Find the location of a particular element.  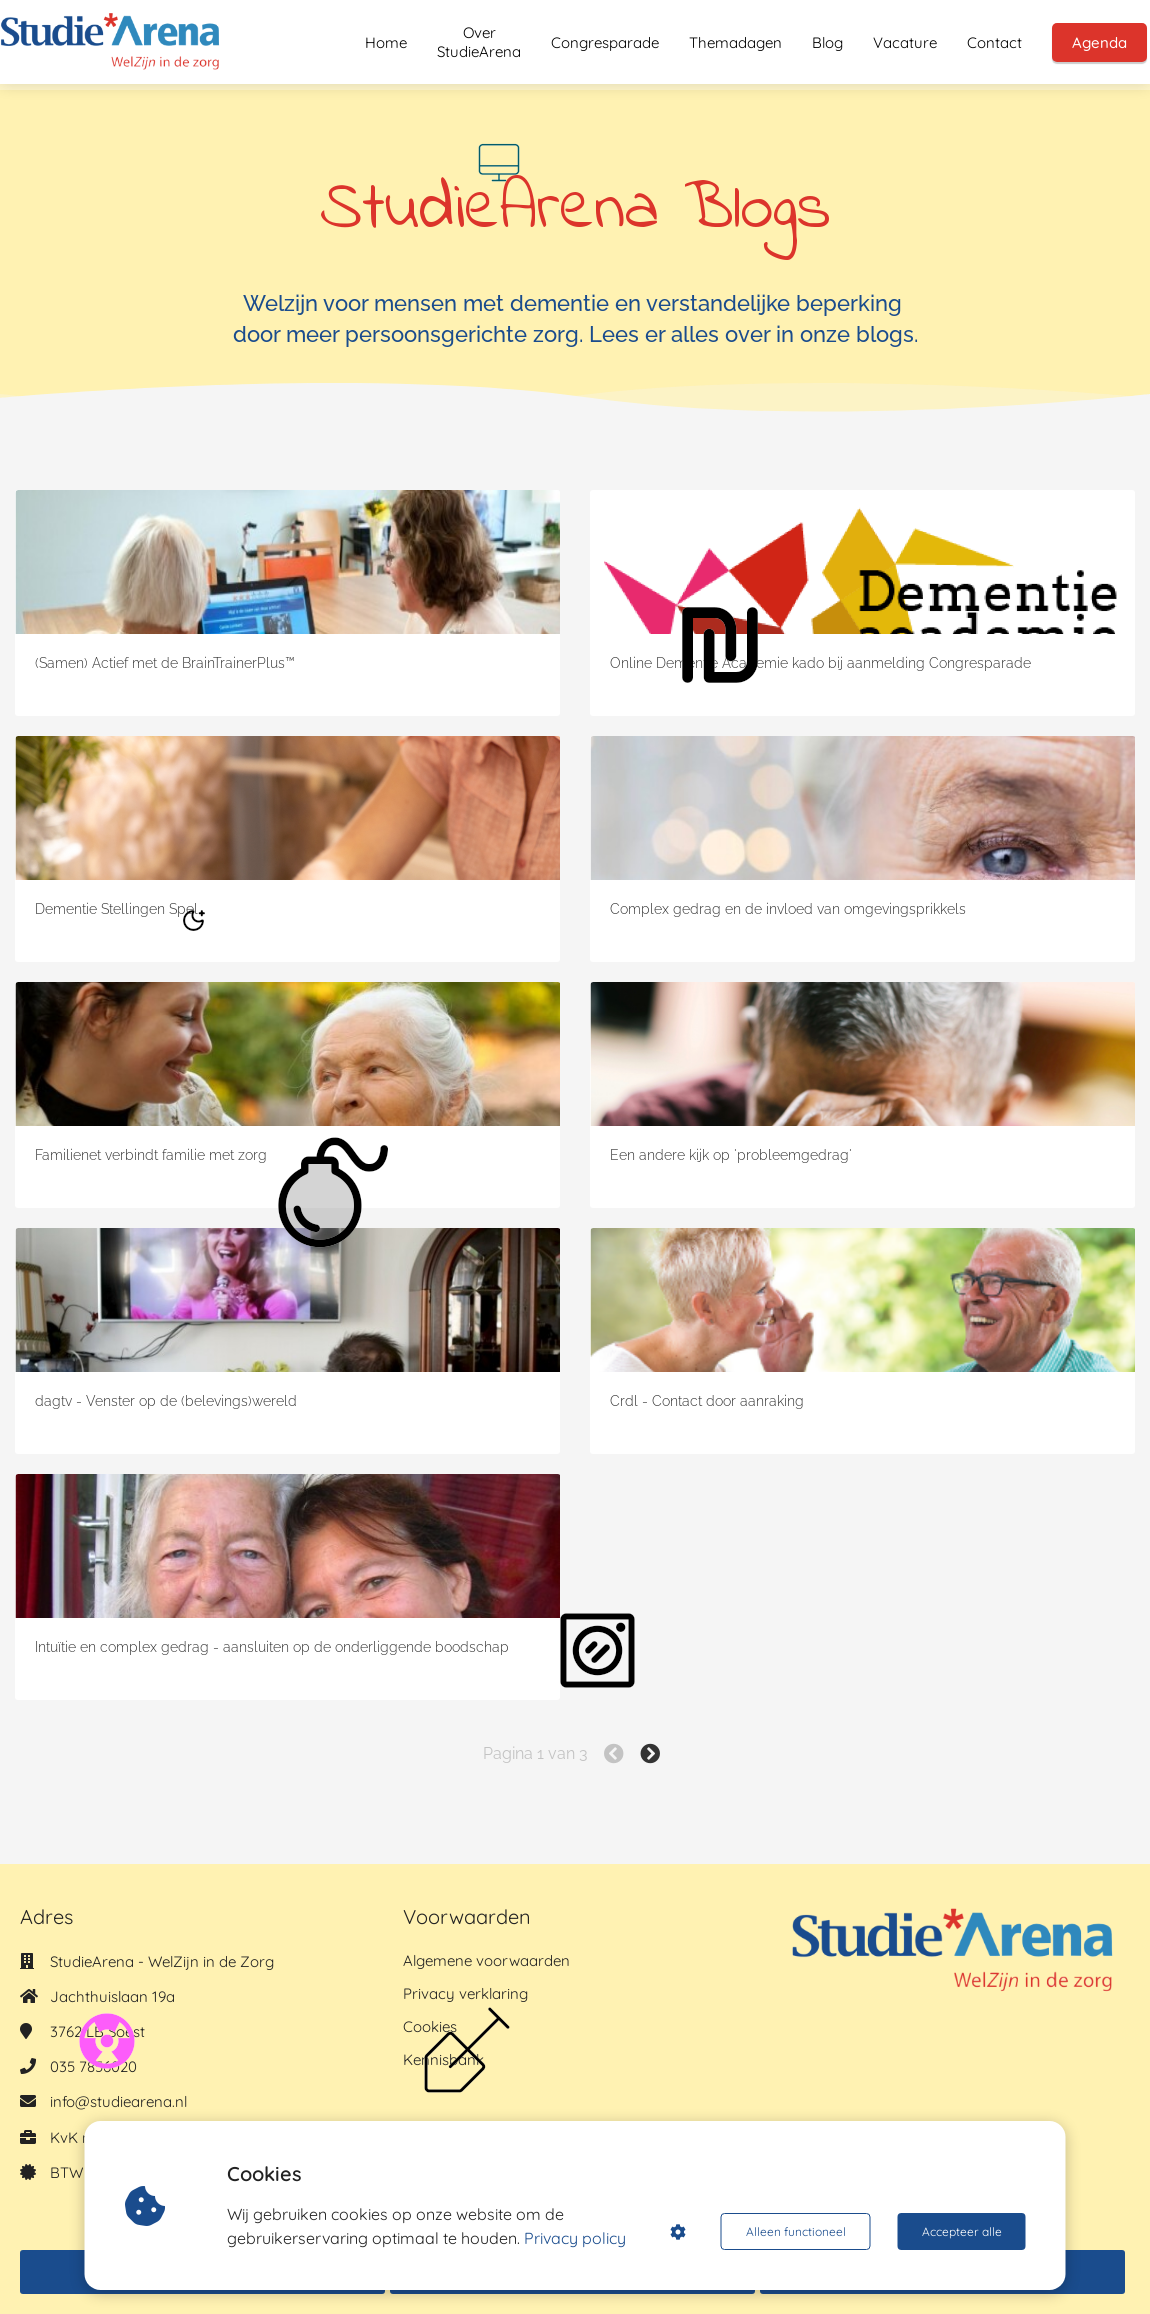

indicates radioactive or nuclear hazard warning is located at coordinates (107, 2041).